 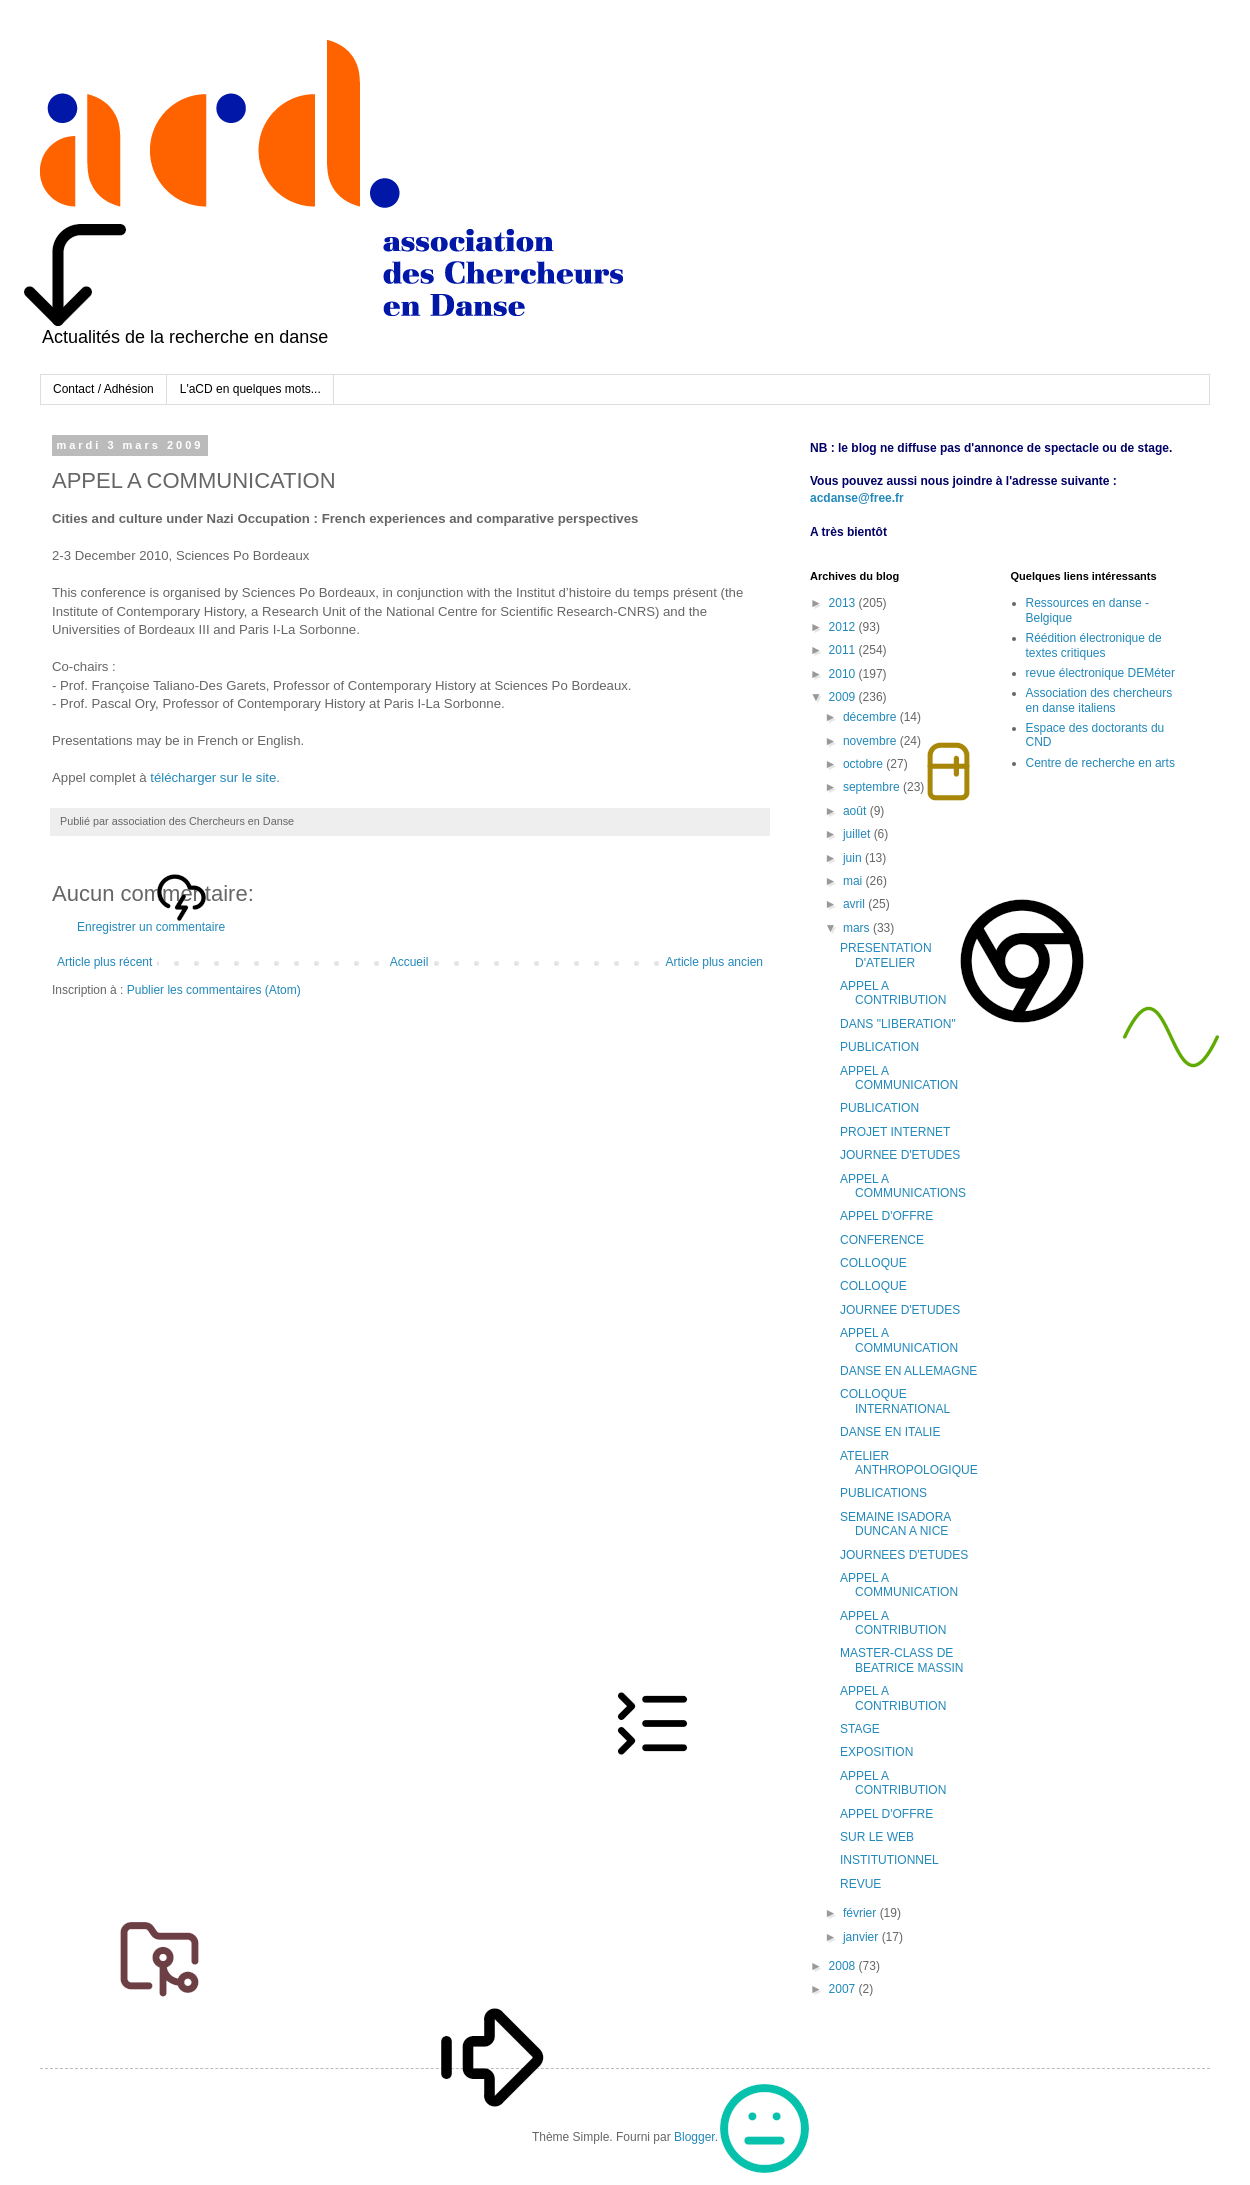 I want to click on indicates thunderstorm or severe weather conditions, so click(x=181, y=896).